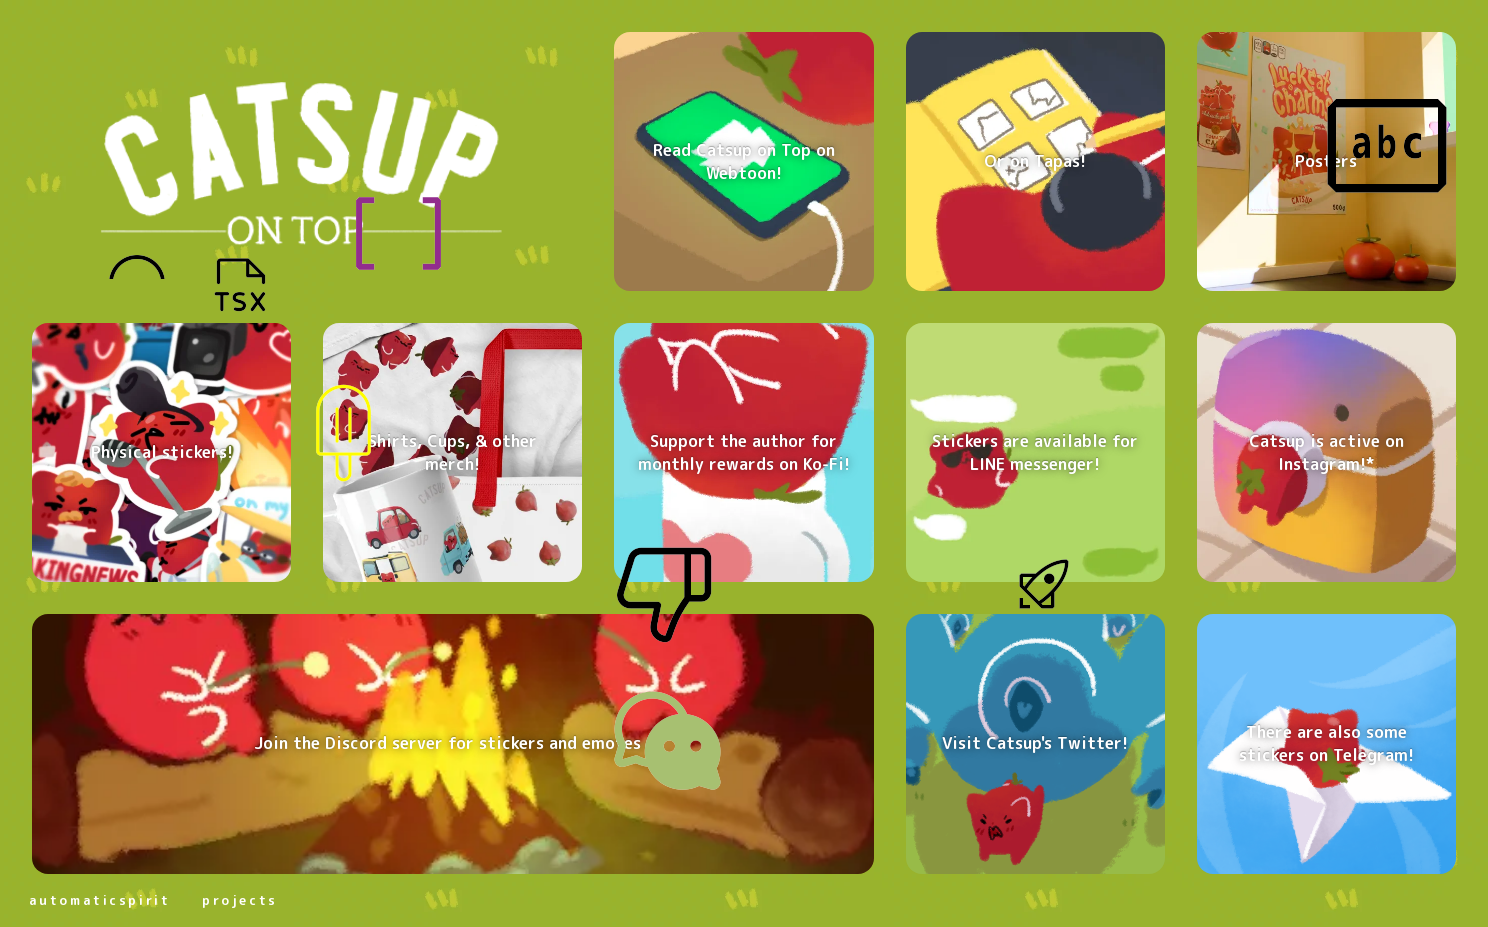  Describe the element at coordinates (667, 740) in the screenshot. I see `open wechat messaging app` at that location.